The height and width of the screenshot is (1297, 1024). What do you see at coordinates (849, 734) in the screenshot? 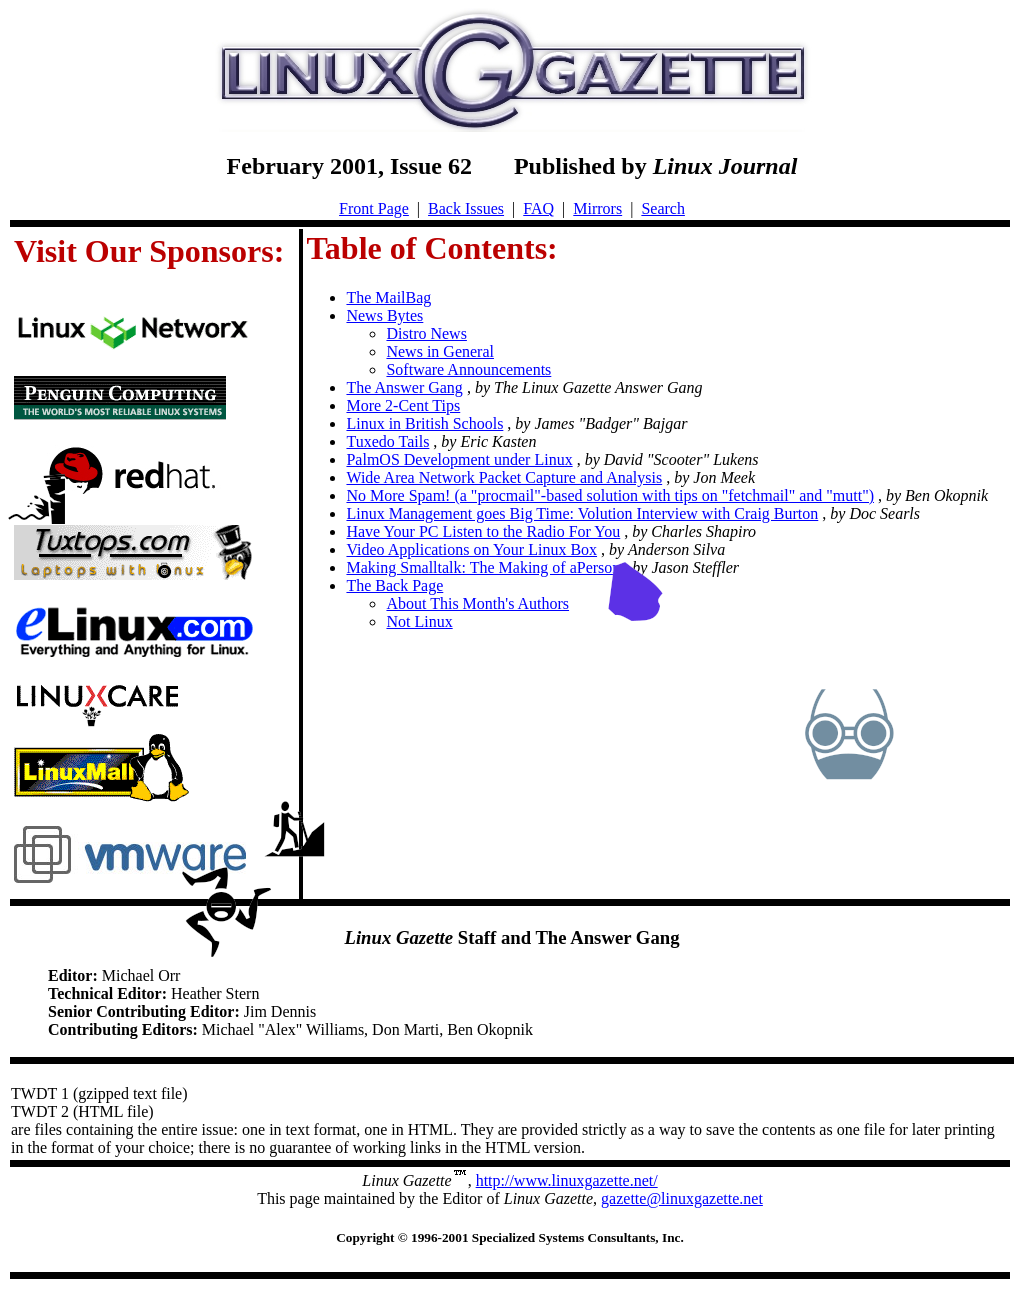
I see `access medical or healthcare services` at bounding box center [849, 734].